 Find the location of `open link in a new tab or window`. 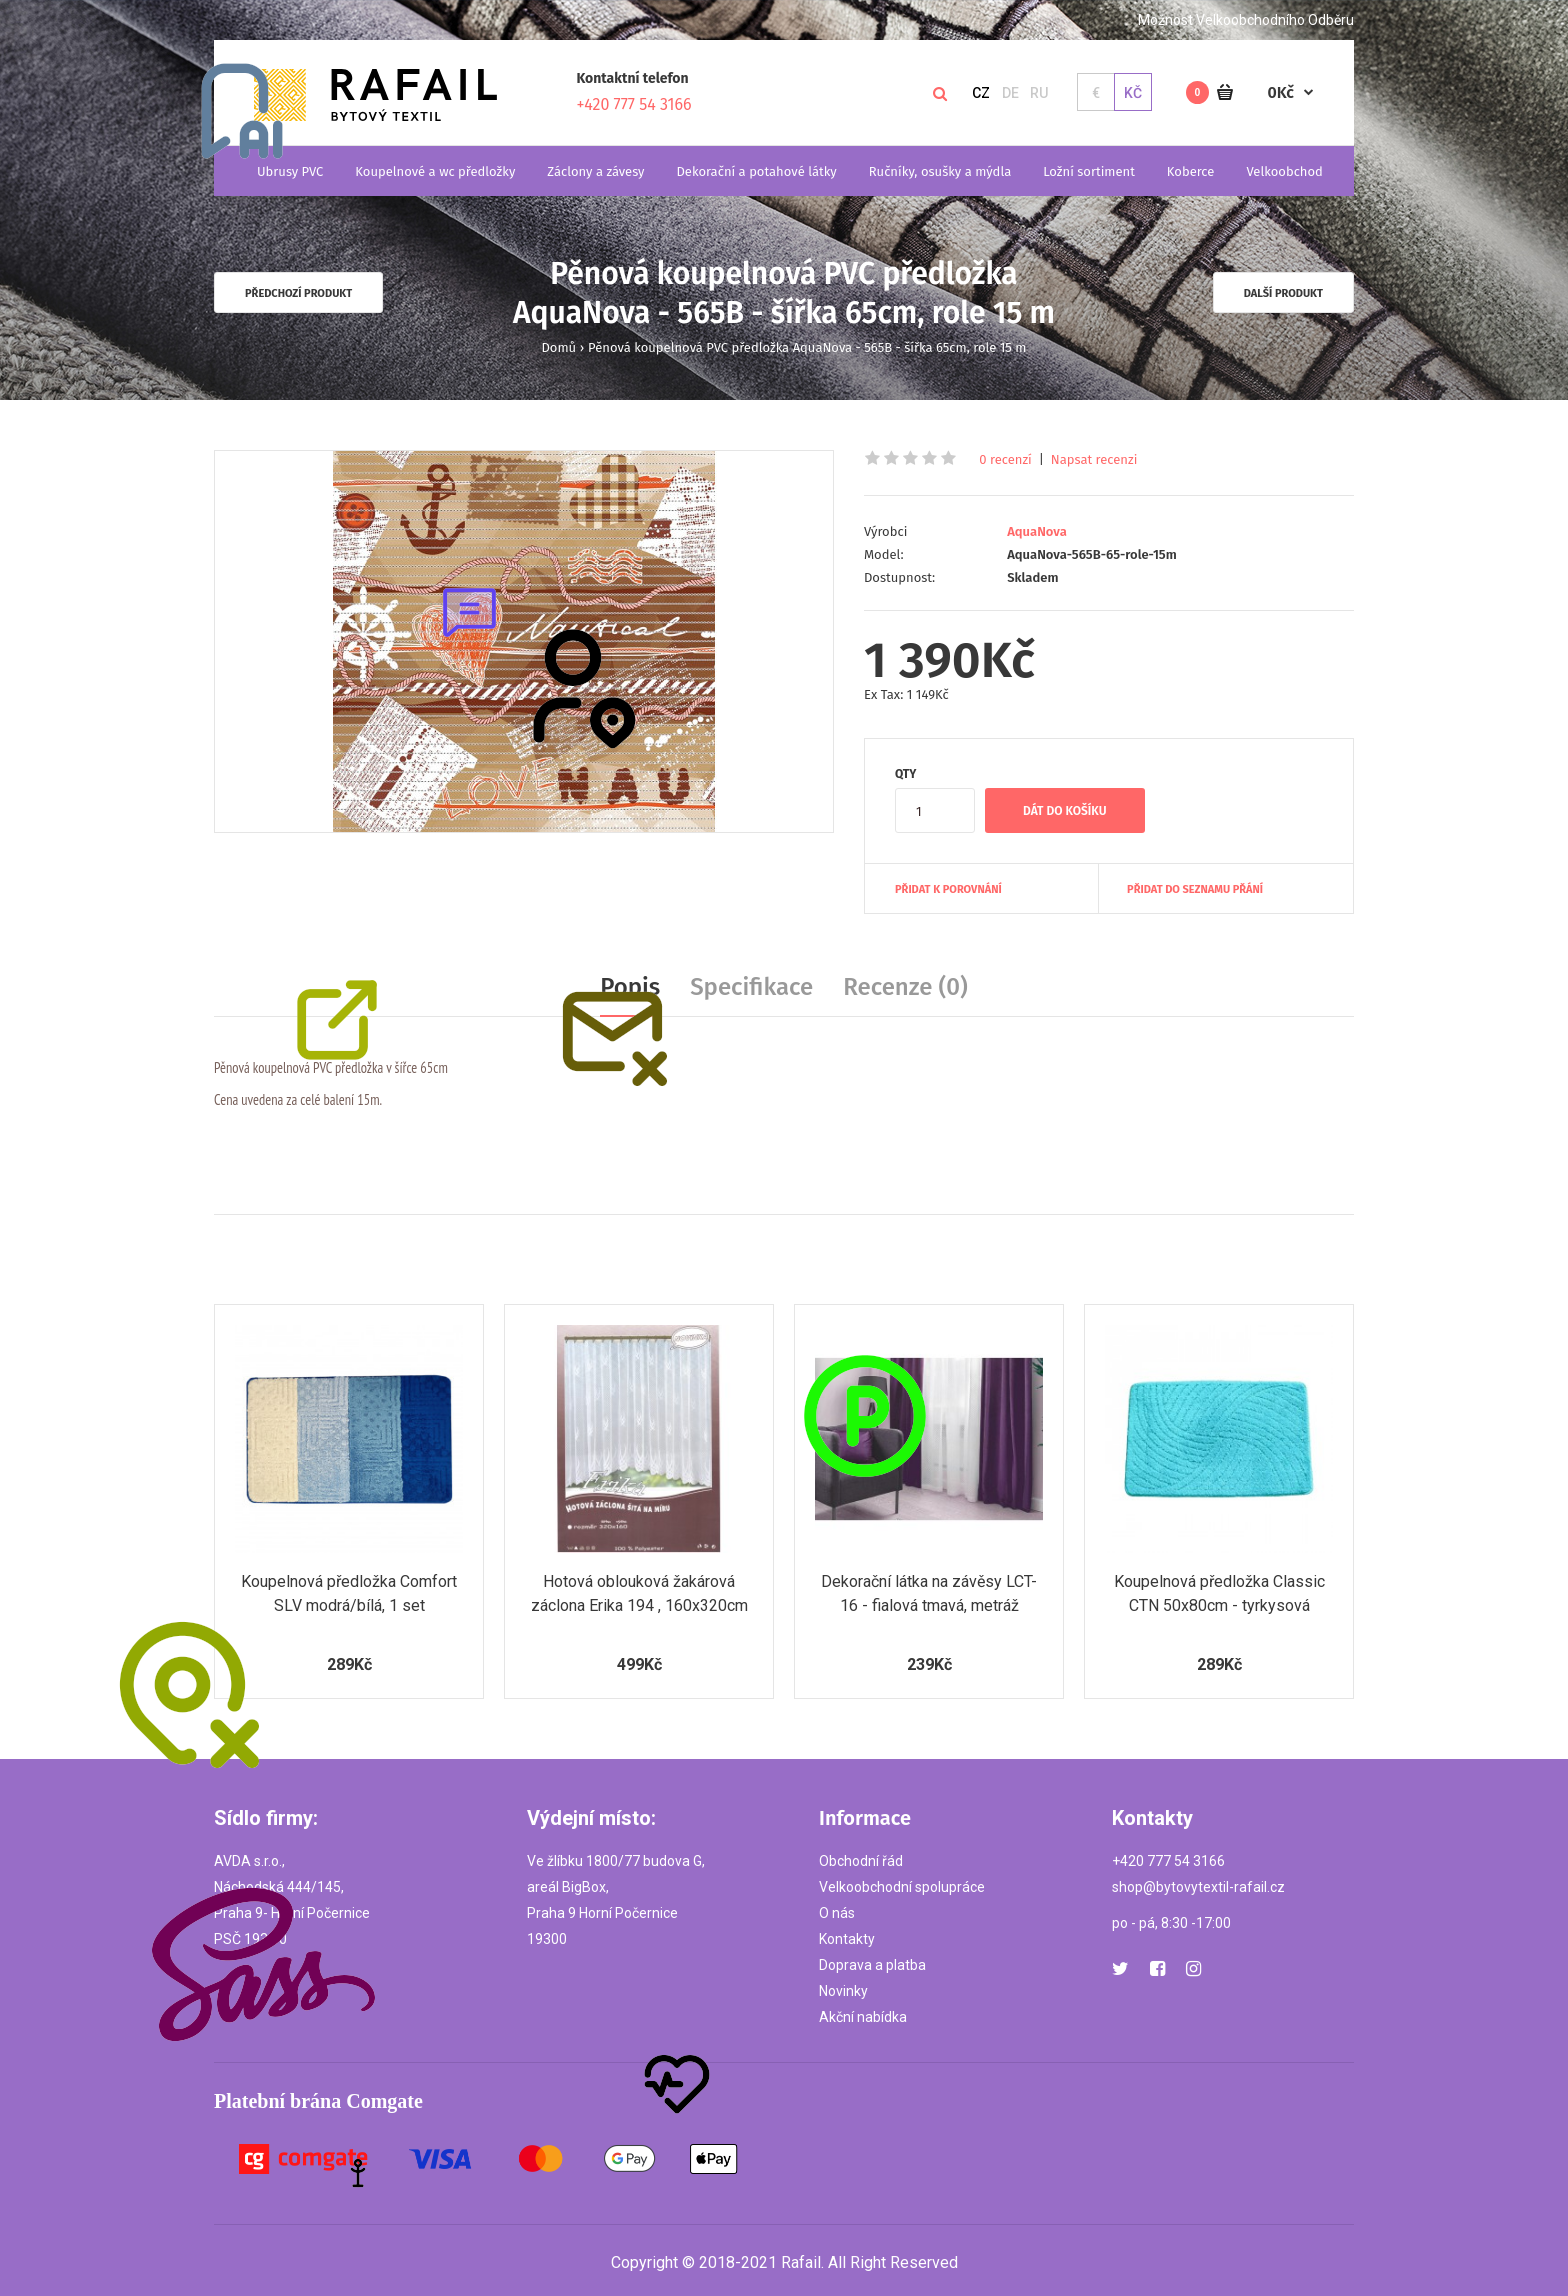

open link in a new tab or window is located at coordinates (337, 1020).